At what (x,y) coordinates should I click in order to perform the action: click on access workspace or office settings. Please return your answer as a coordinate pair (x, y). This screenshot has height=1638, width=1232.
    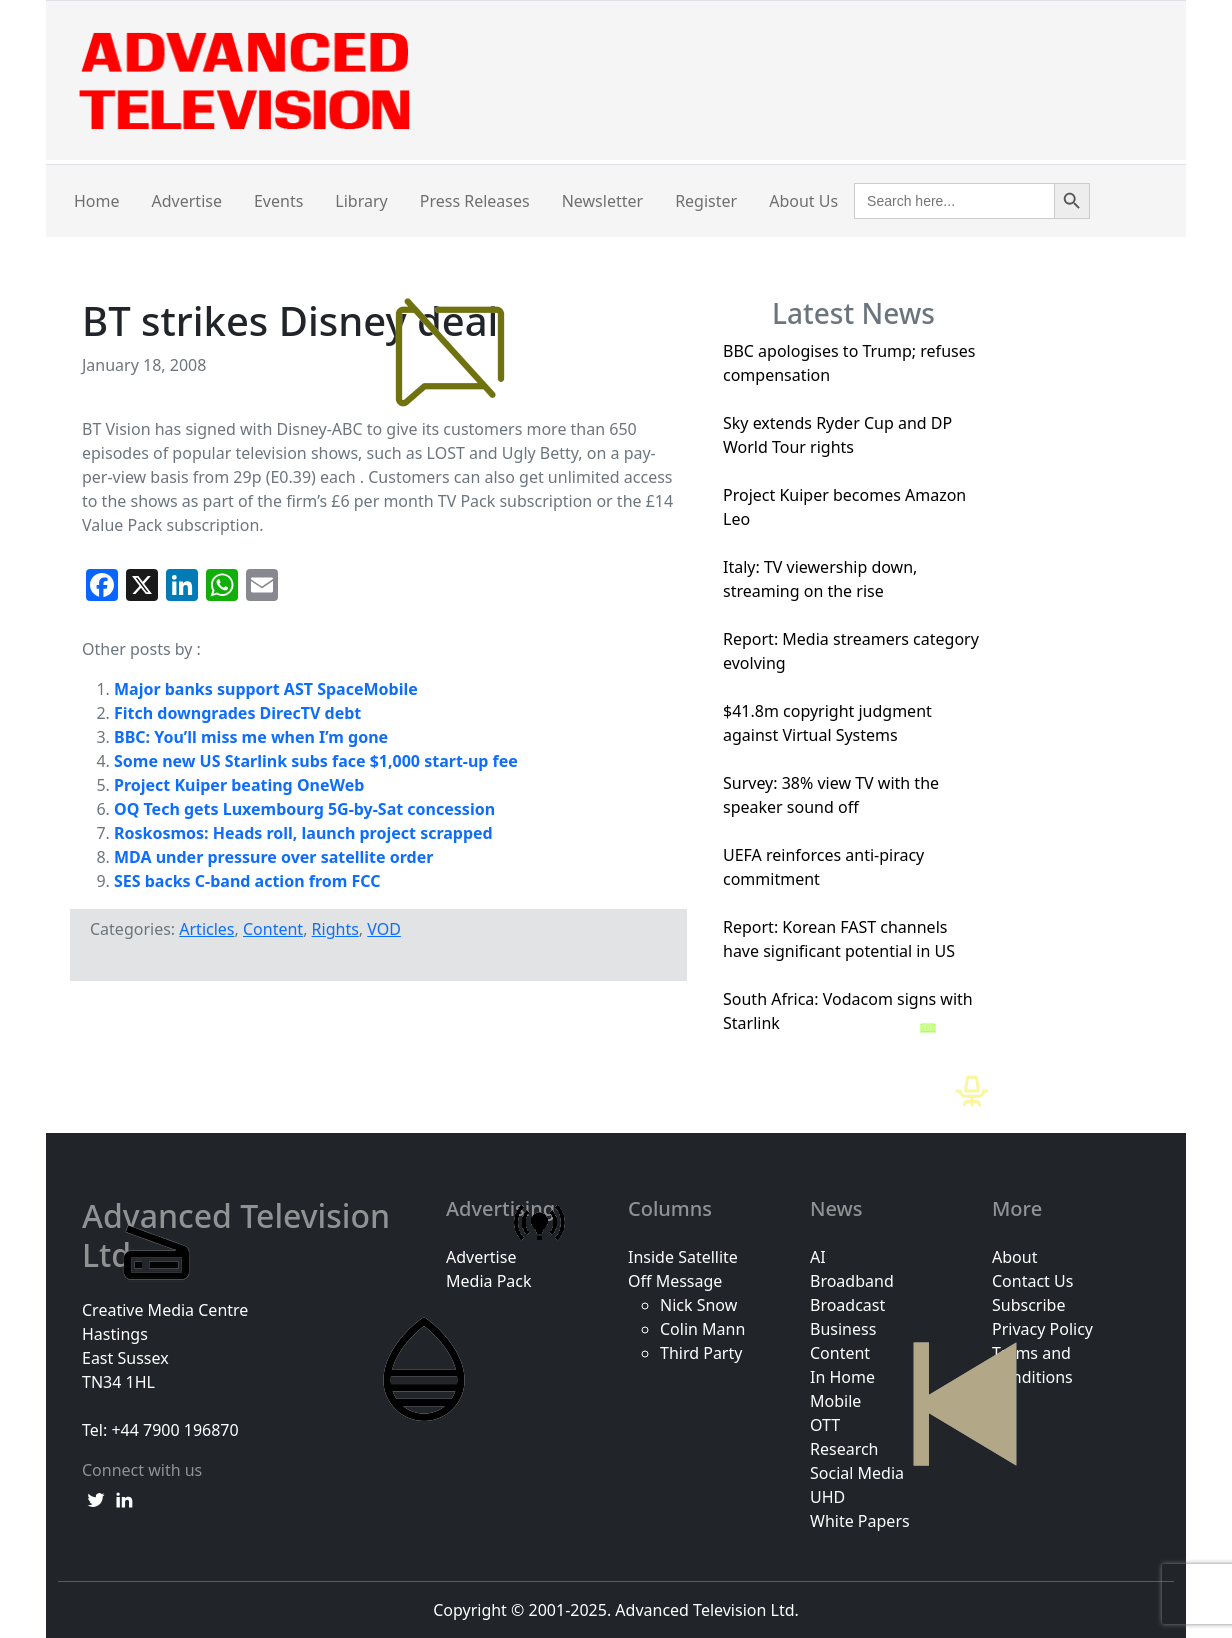
    Looking at the image, I should click on (972, 1091).